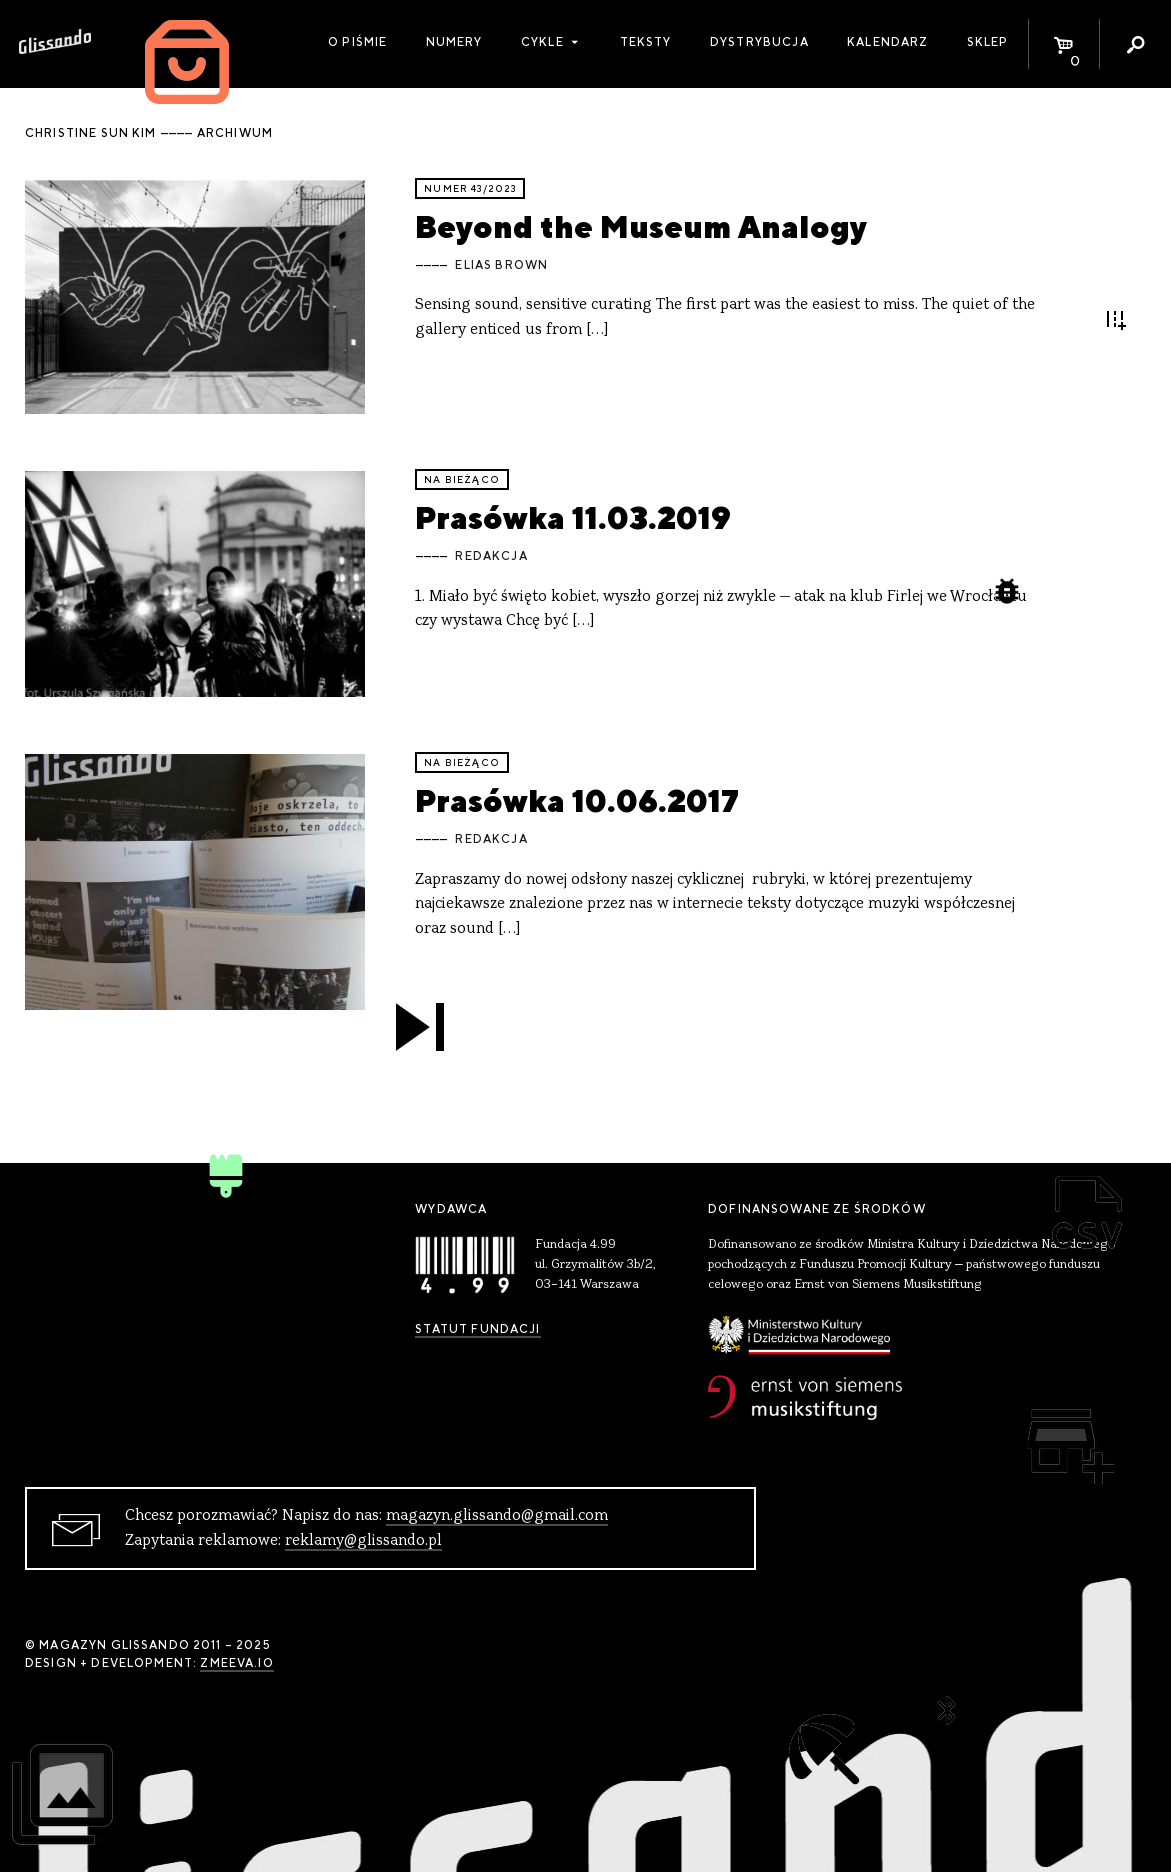 The image size is (1171, 1872). What do you see at coordinates (226, 1176) in the screenshot?
I see `access painting or drawing tools` at bounding box center [226, 1176].